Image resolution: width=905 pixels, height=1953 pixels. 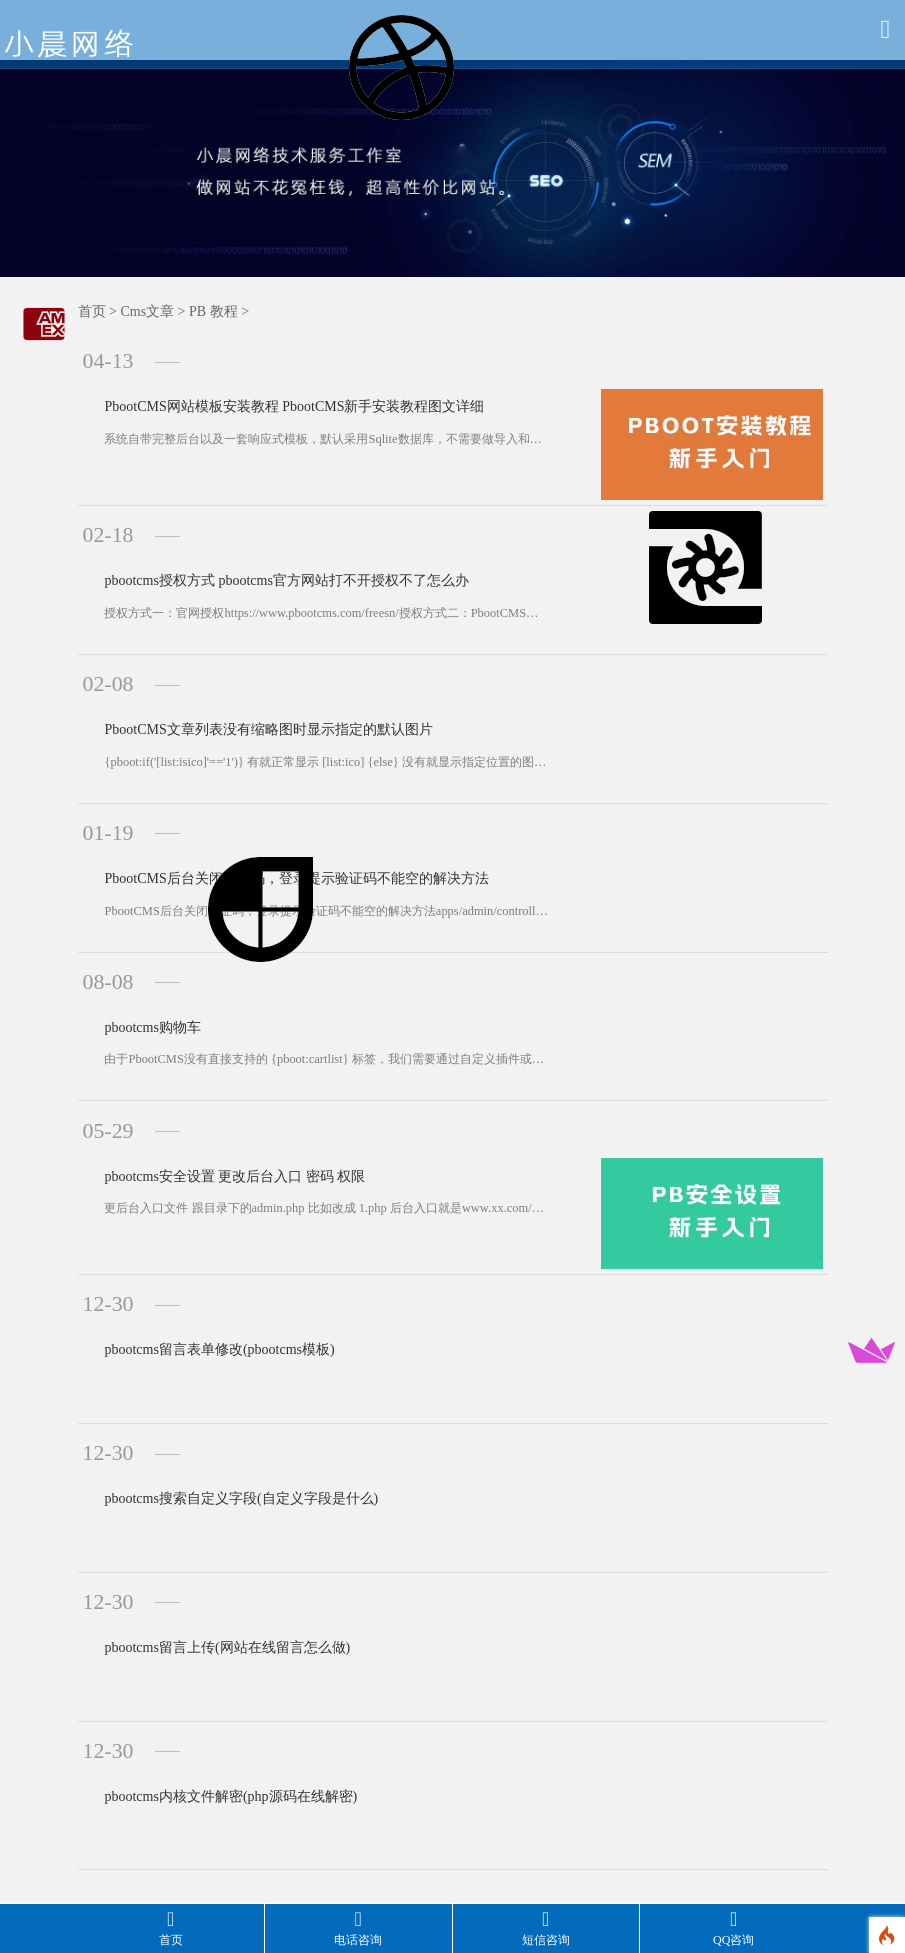 I want to click on pay with American Express credit card, so click(x=44, y=324).